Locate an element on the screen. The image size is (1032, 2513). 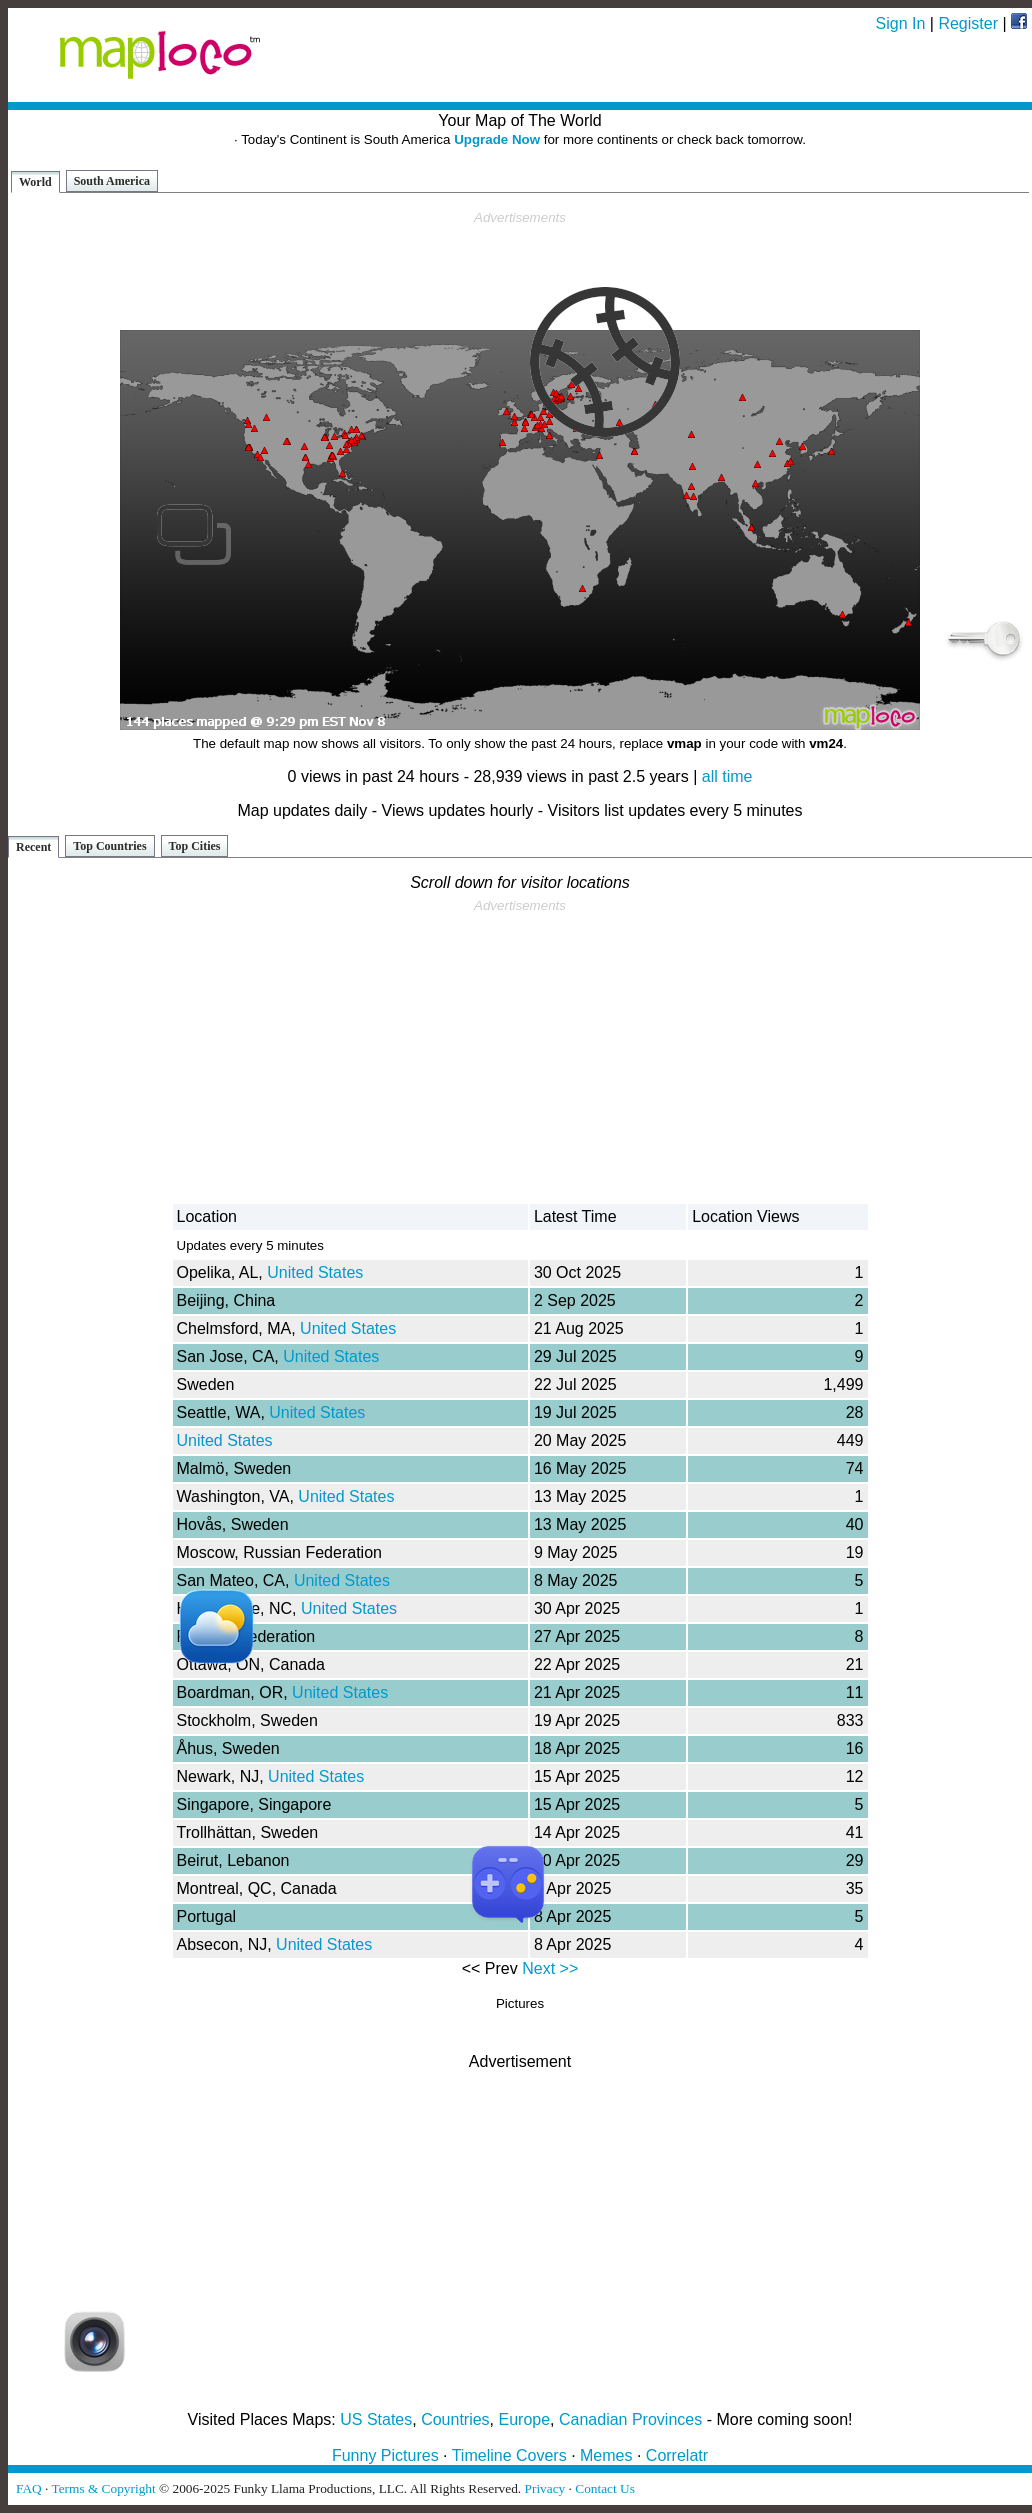
open the camera app is located at coordinates (94, 2341).